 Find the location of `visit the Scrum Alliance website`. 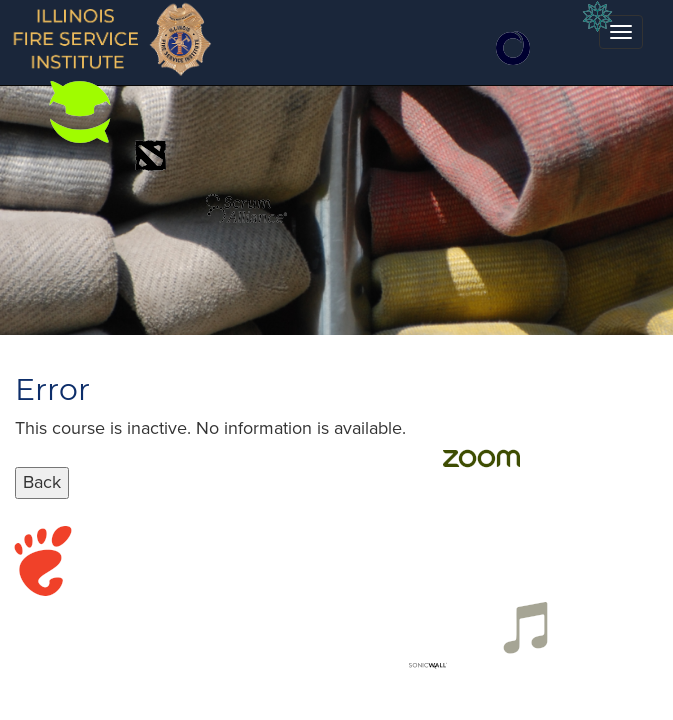

visit the Scrum Alliance website is located at coordinates (246, 208).